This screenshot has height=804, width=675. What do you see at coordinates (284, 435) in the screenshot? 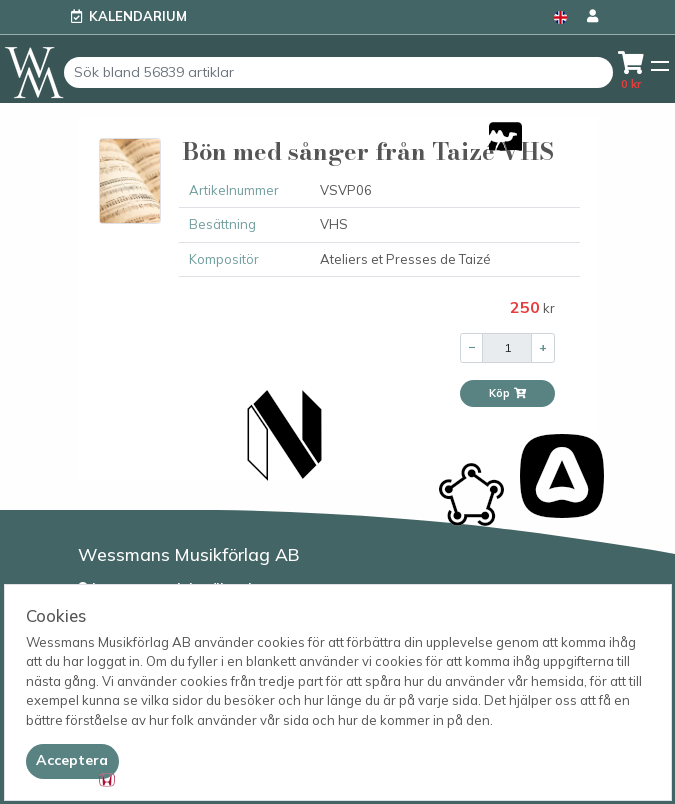
I see `open neovim text editor` at bounding box center [284, 435].